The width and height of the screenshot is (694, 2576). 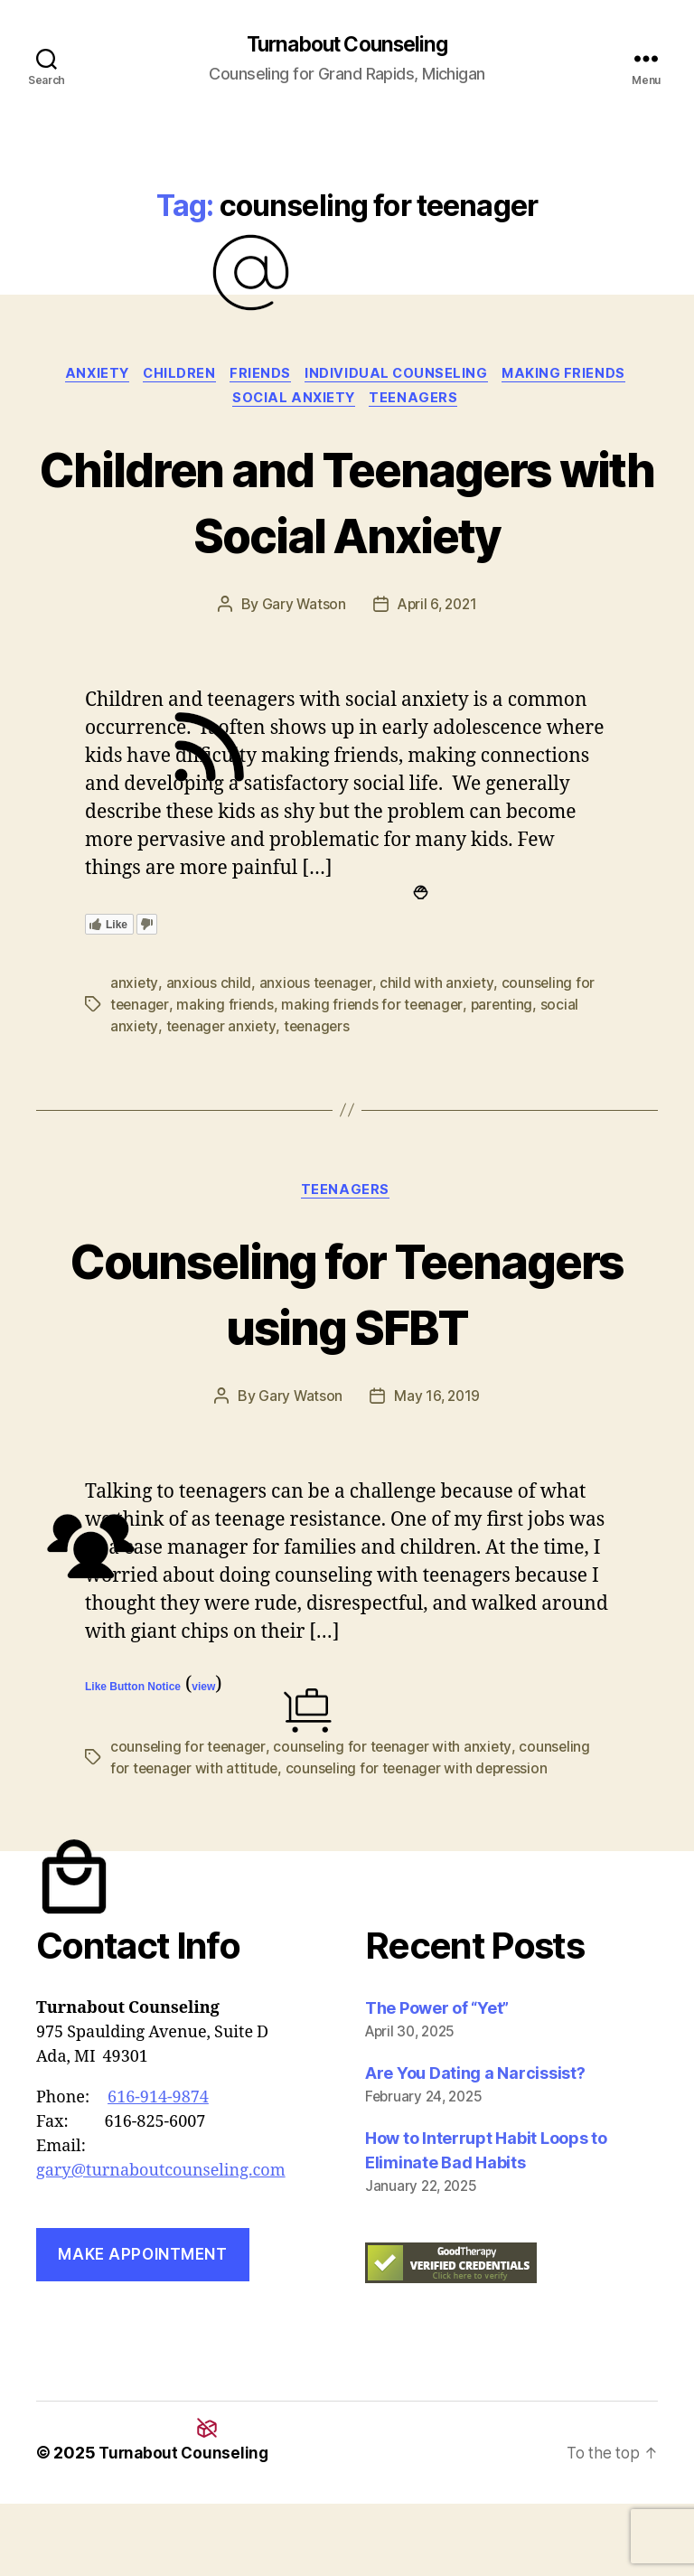 What do you see at coordinates (420, 892) in the screenshot?
I see `view food or meal options` at bounding box center [420, 892].